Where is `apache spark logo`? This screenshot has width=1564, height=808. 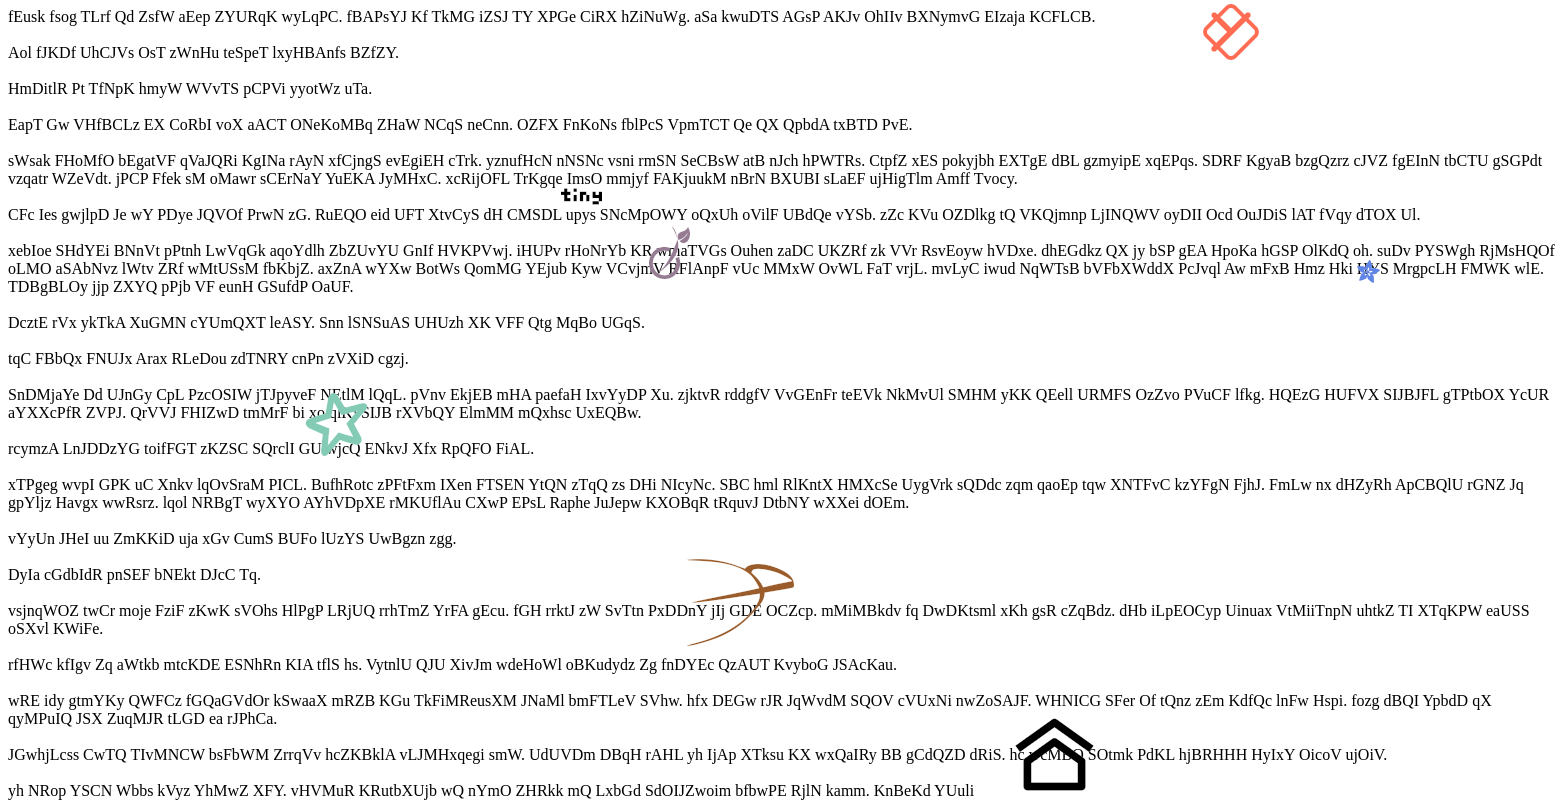 apache spark logo is located at coordinates (336, 424).